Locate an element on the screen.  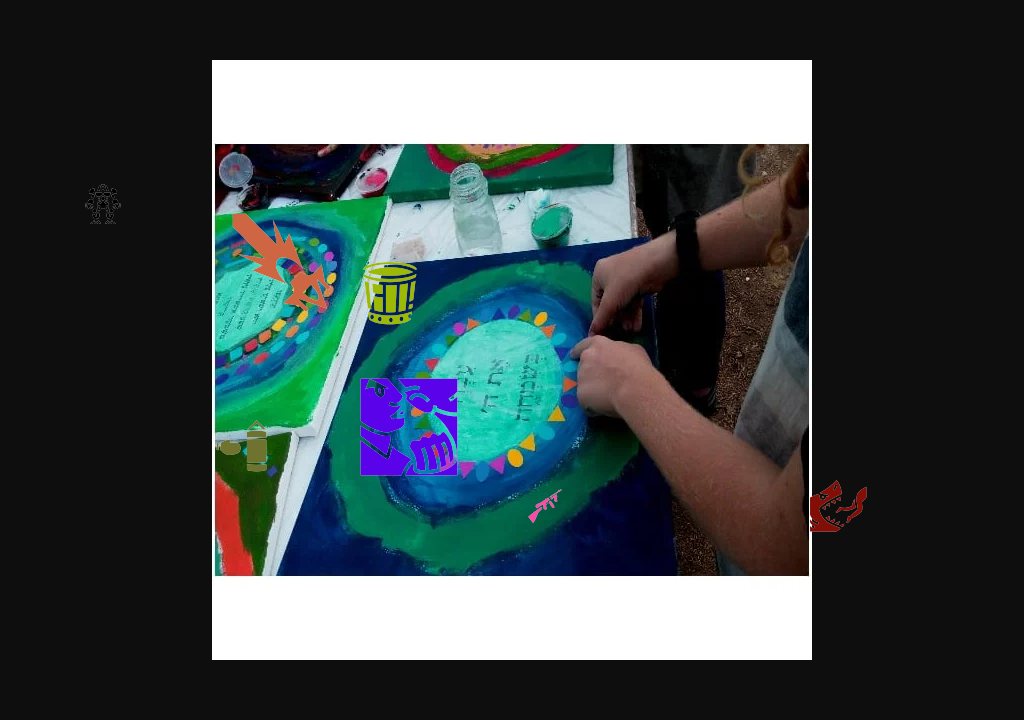
indicates shark attack or danger zone in a game is located at coordinates (838, 504).